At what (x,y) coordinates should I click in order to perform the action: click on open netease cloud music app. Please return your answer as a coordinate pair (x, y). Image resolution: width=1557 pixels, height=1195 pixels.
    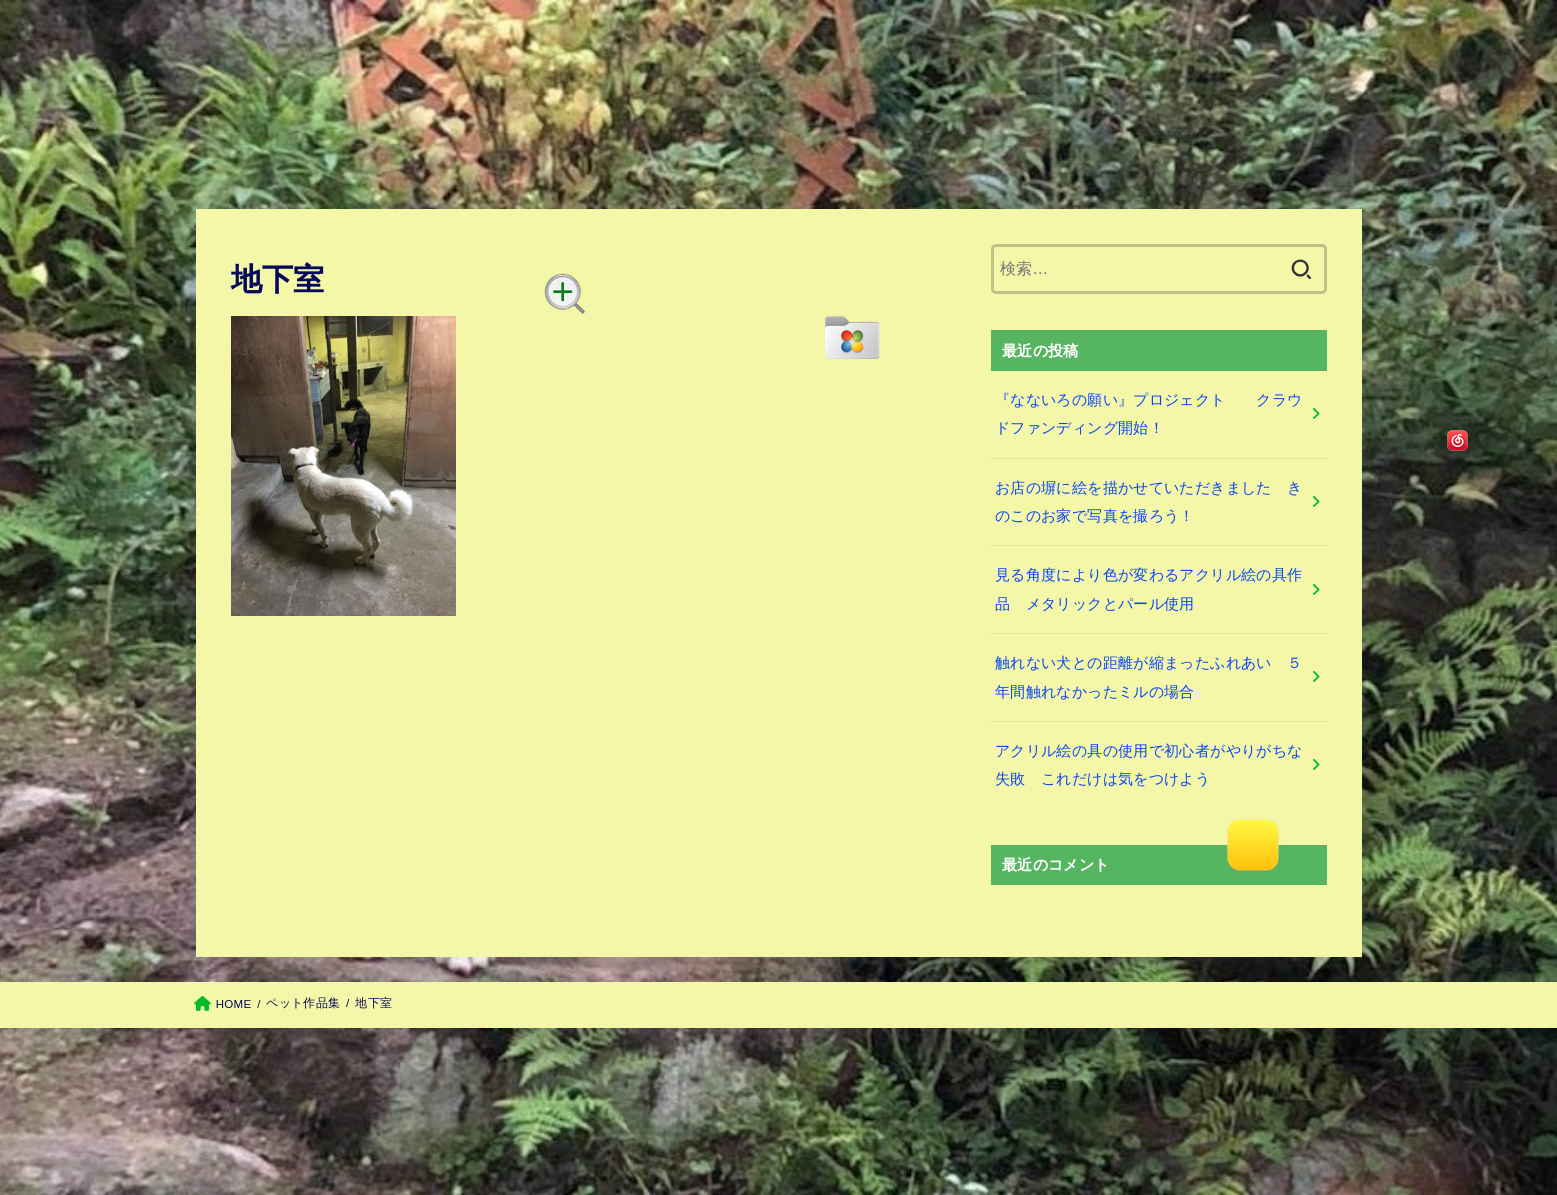
    Looking at the image, I should click on (1457, 440).